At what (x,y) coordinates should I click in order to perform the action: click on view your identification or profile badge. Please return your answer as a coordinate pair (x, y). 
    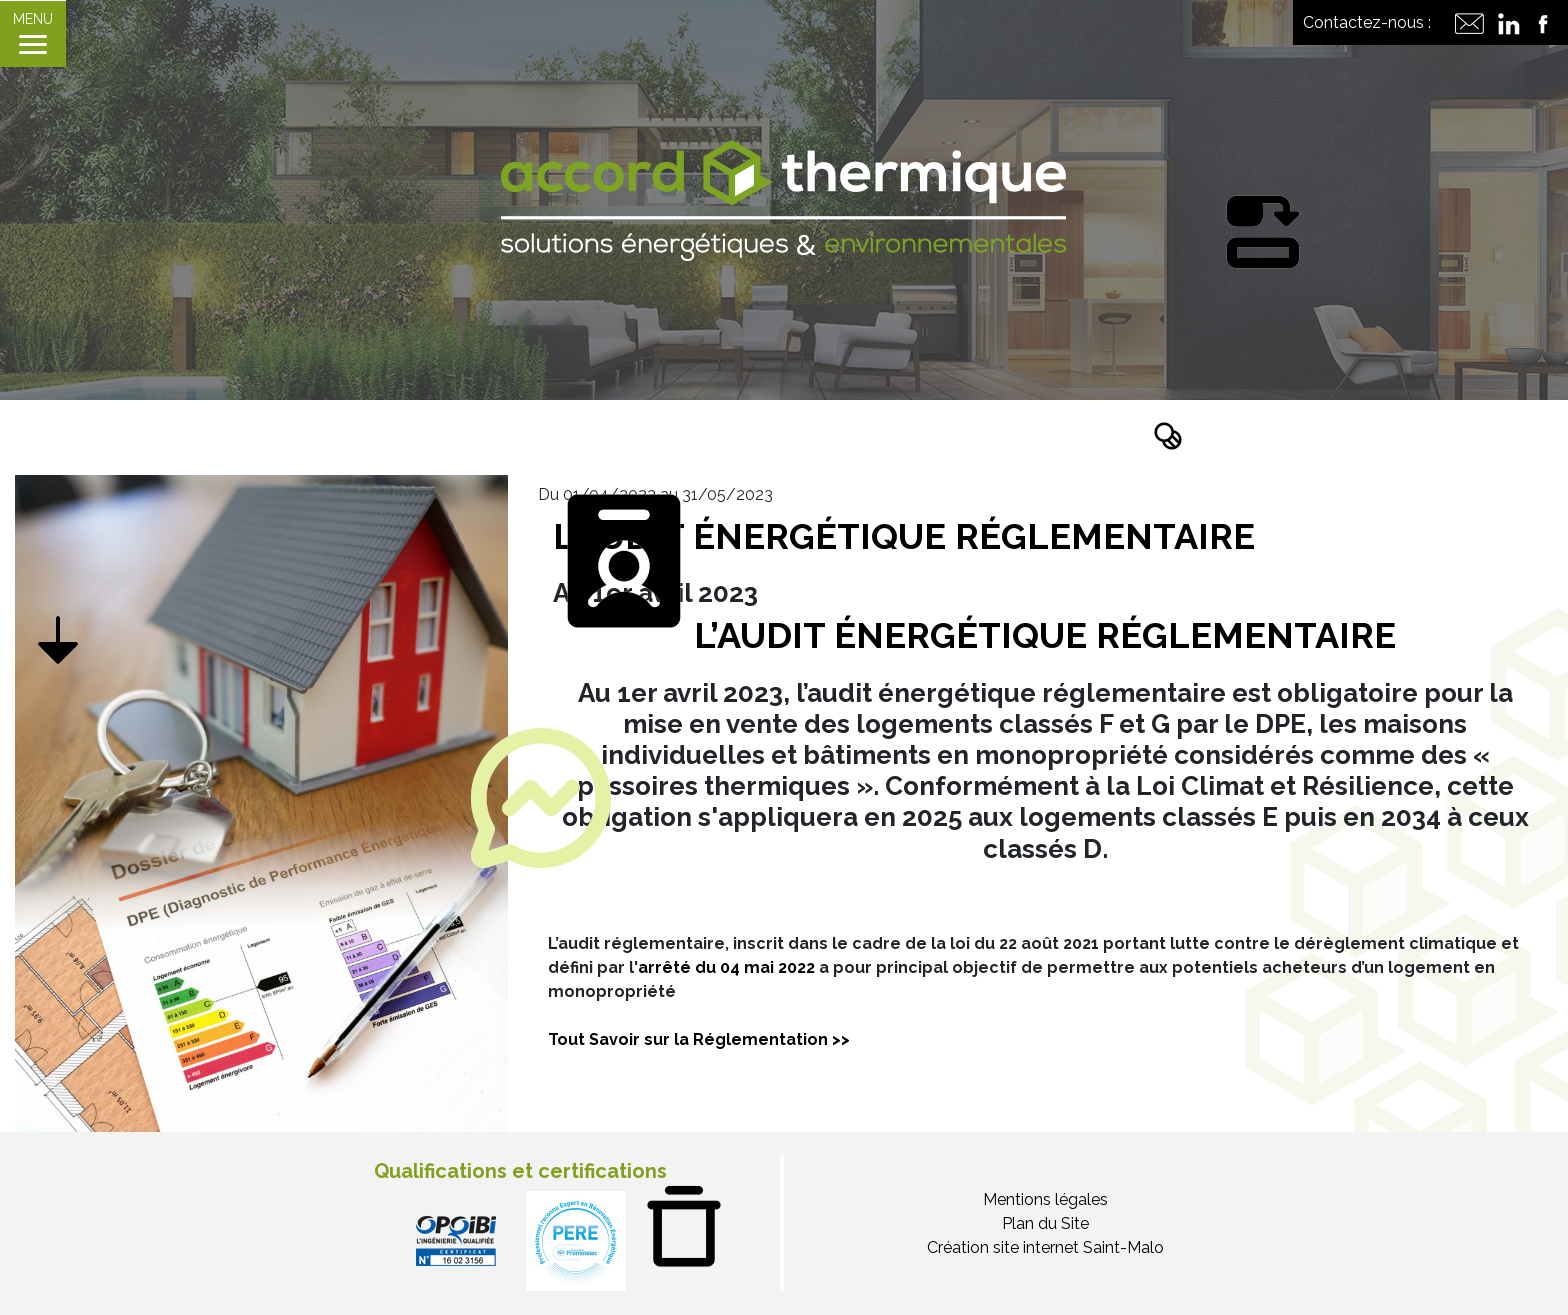
    Looking at the image, I should click on (624, 561).